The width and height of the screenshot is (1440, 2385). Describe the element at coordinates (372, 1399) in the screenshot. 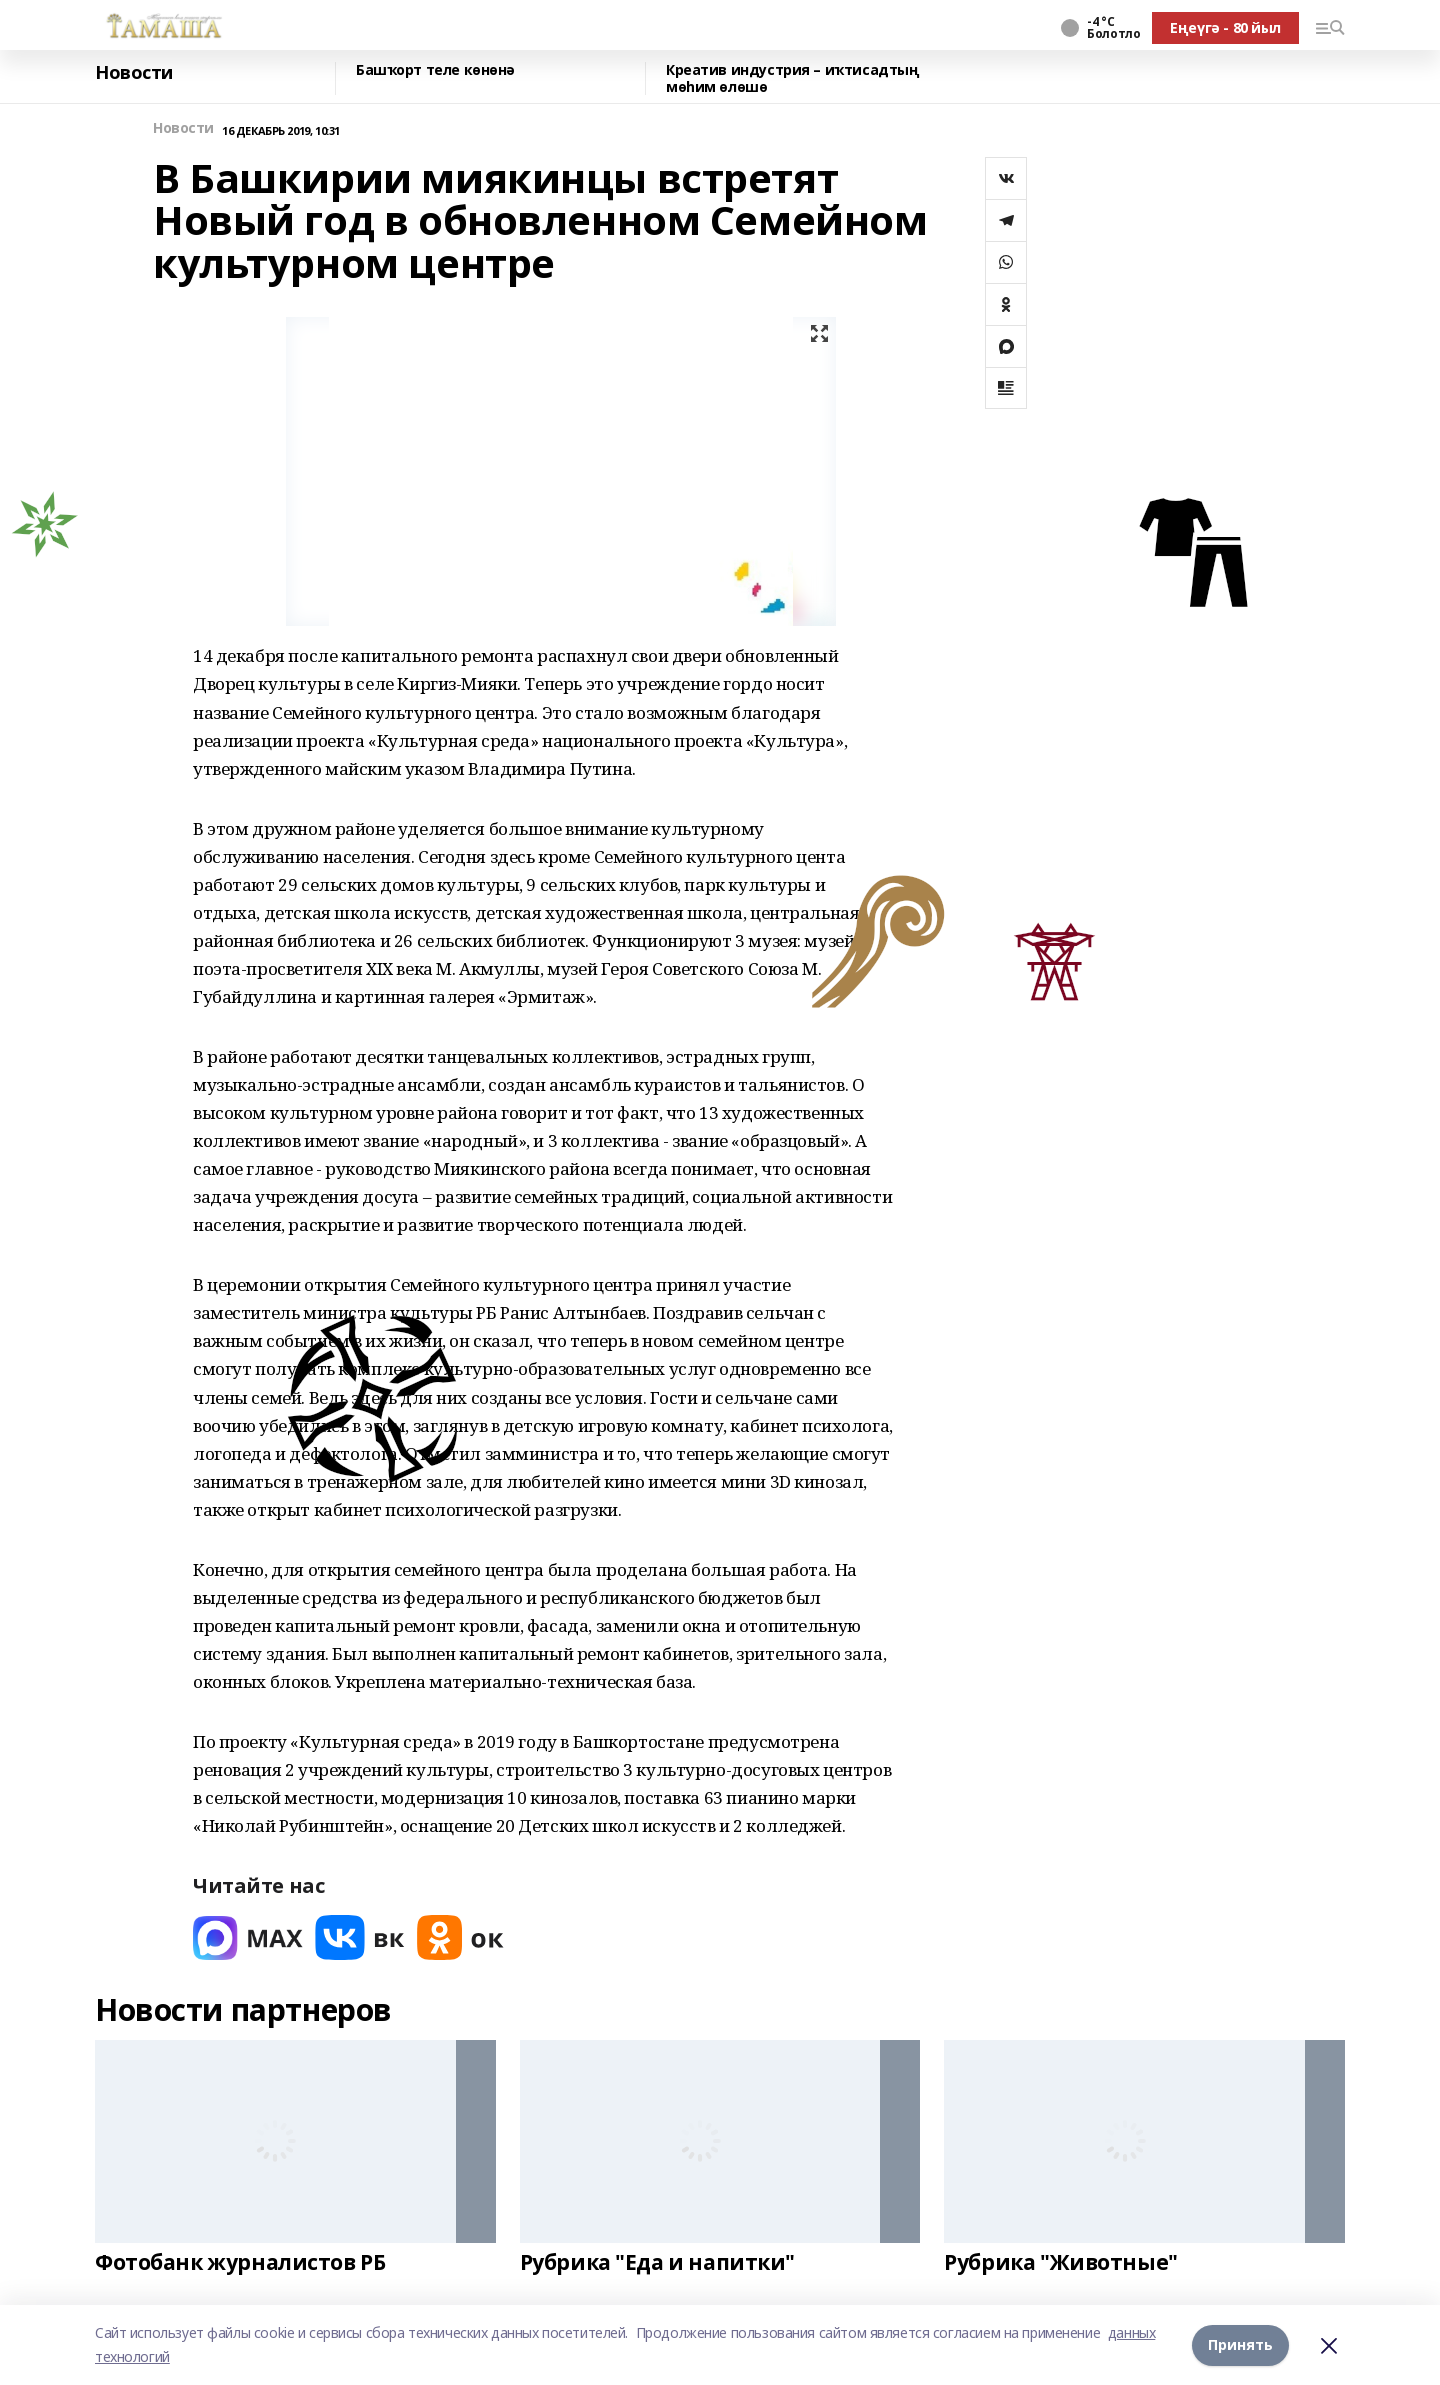

I see `indicates a returning or cyclical action` at that location.